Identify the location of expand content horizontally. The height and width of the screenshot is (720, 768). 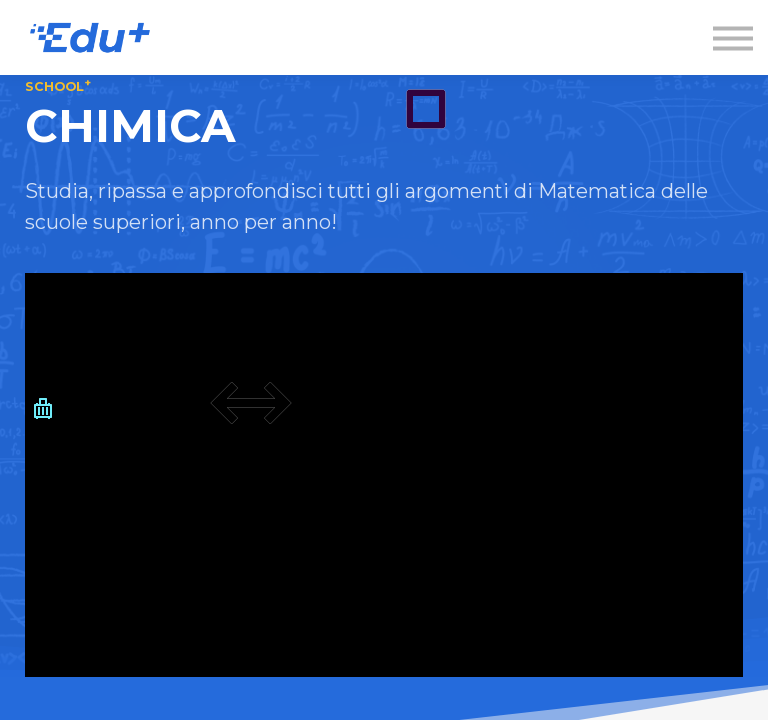
(251, 403).